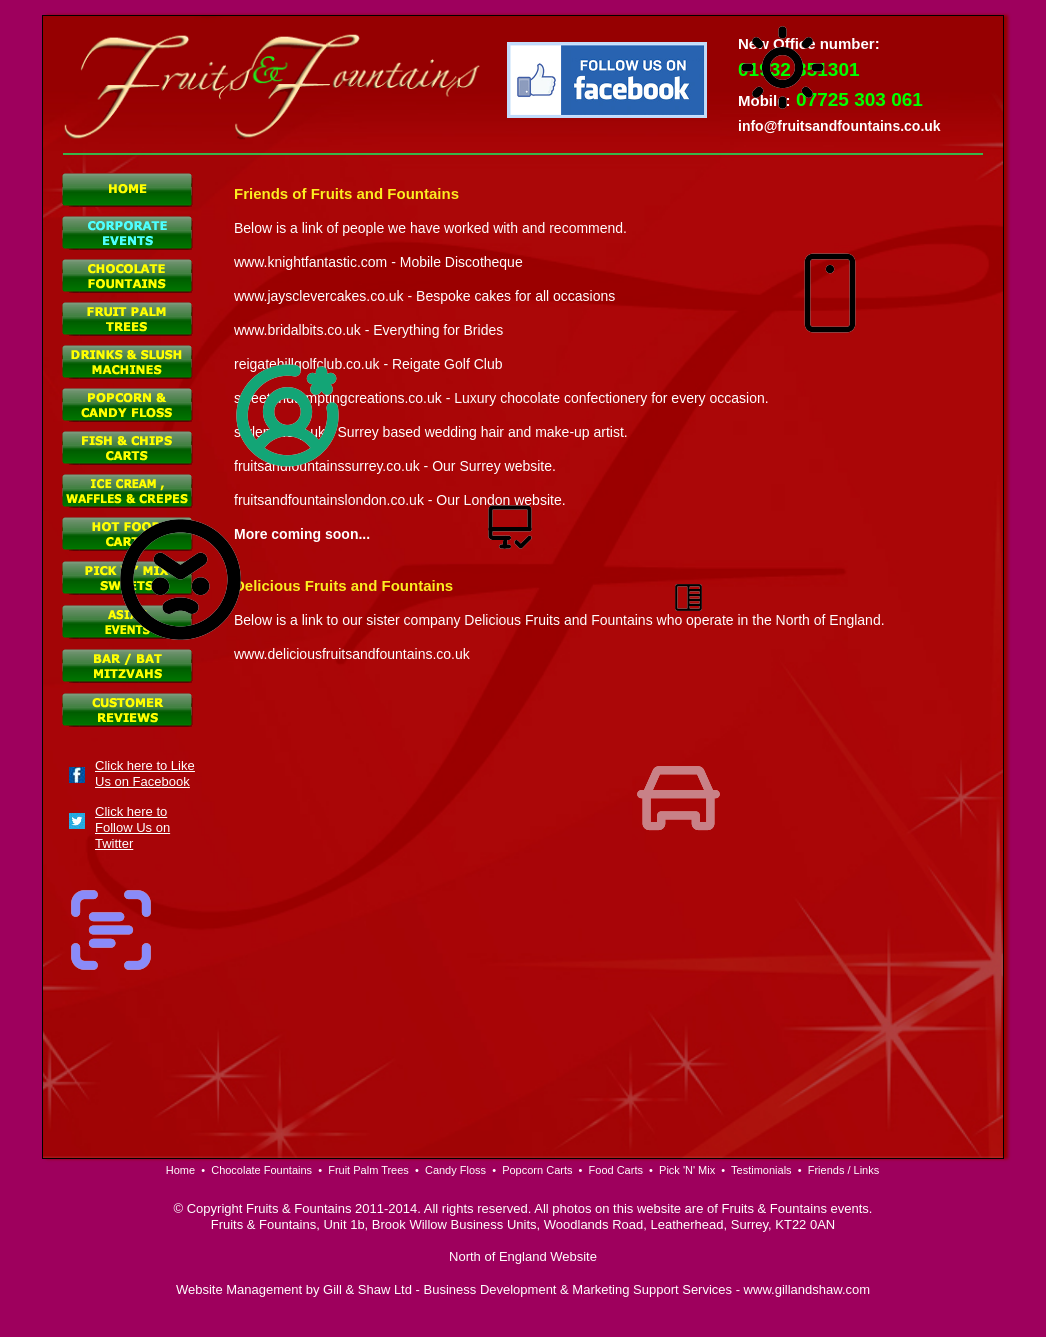 This screenshot has height=1337, width=1046. Describe the element at coordinates (510, 527) in the screenshot. I see `device successfully connected` at that location.